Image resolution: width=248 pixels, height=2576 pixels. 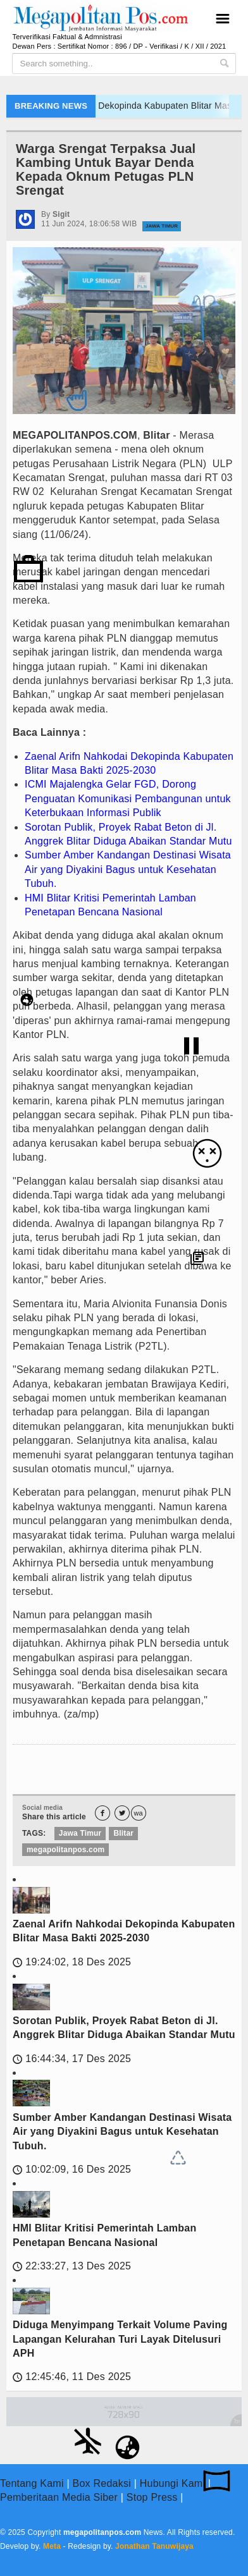 I want to click on pause media playback, so click(x=191, y=1046).